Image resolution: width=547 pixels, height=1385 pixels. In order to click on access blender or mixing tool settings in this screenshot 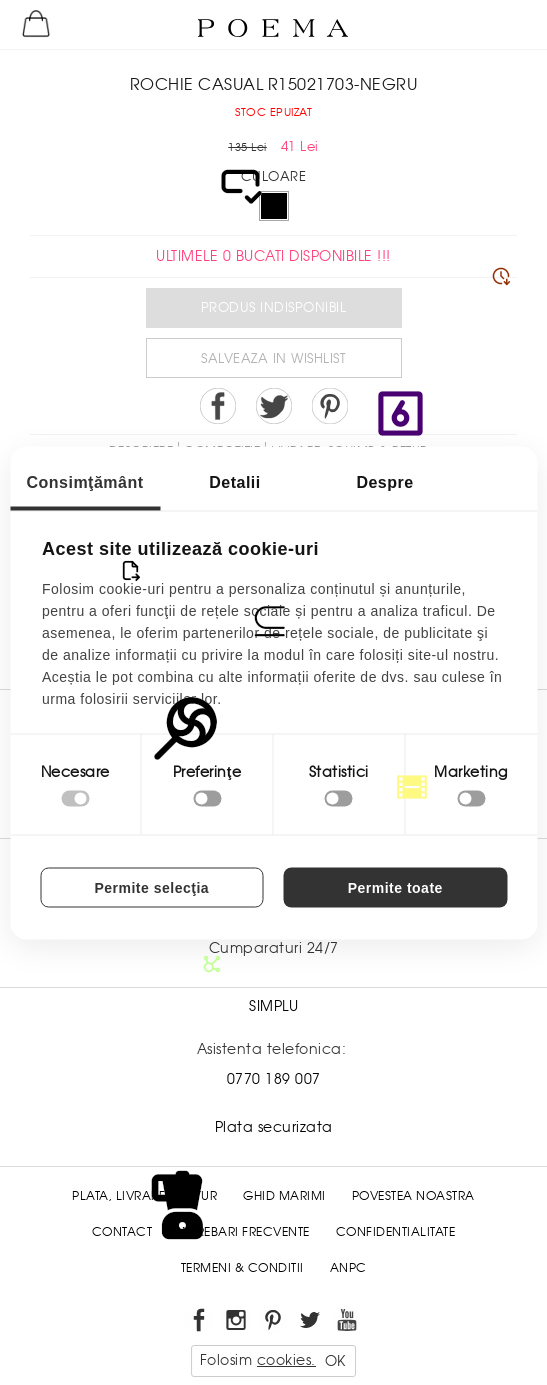, I will do `click(179, 1205)`.